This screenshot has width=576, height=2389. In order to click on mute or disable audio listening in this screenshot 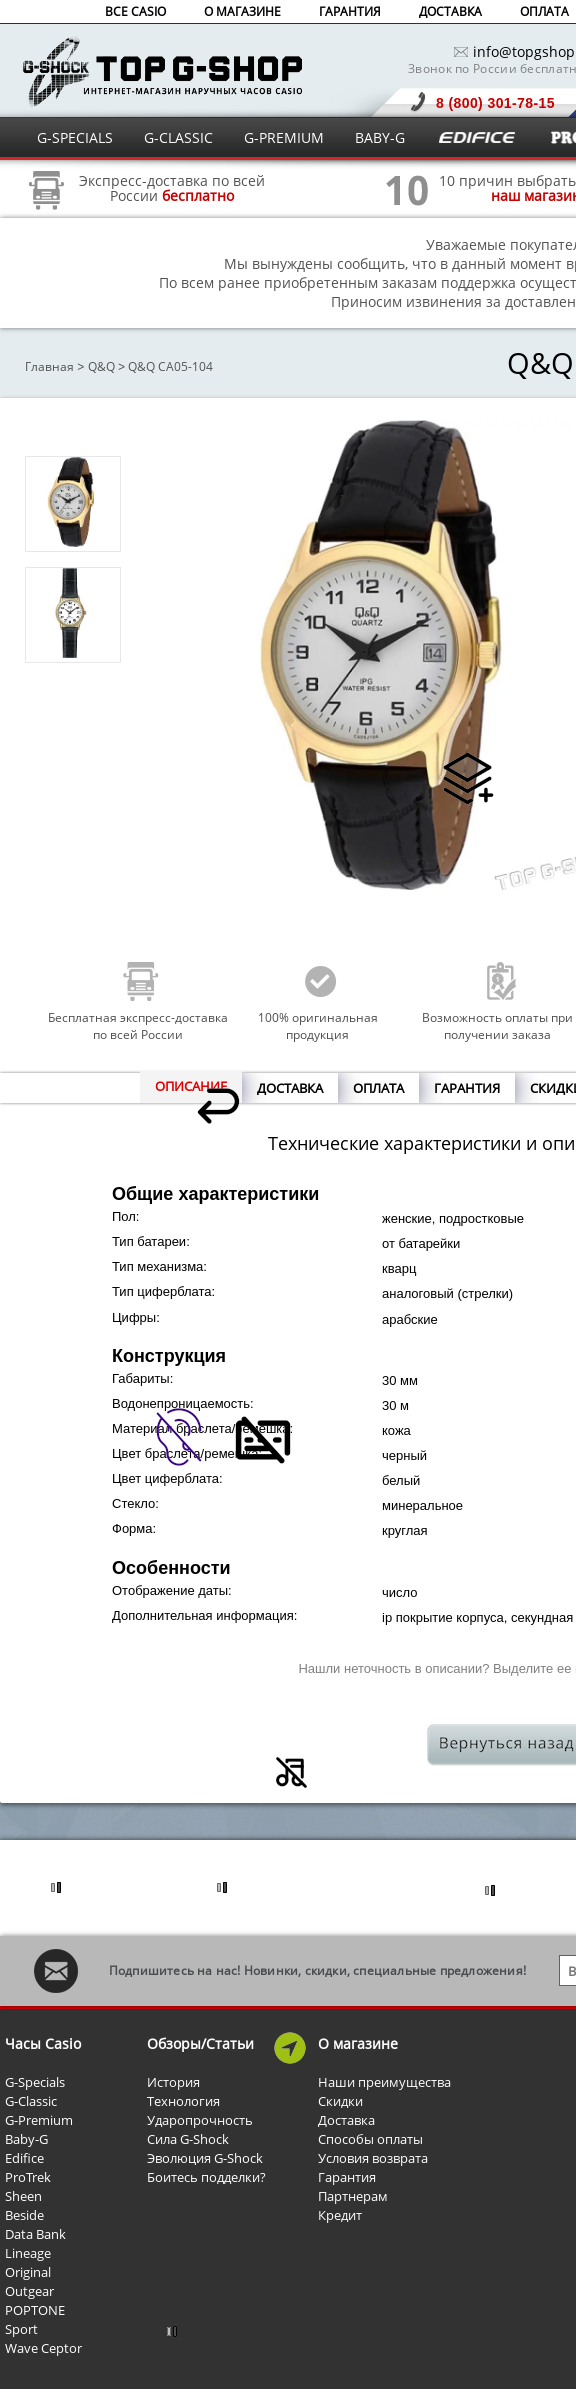, I will do `click(179, 1437)`.